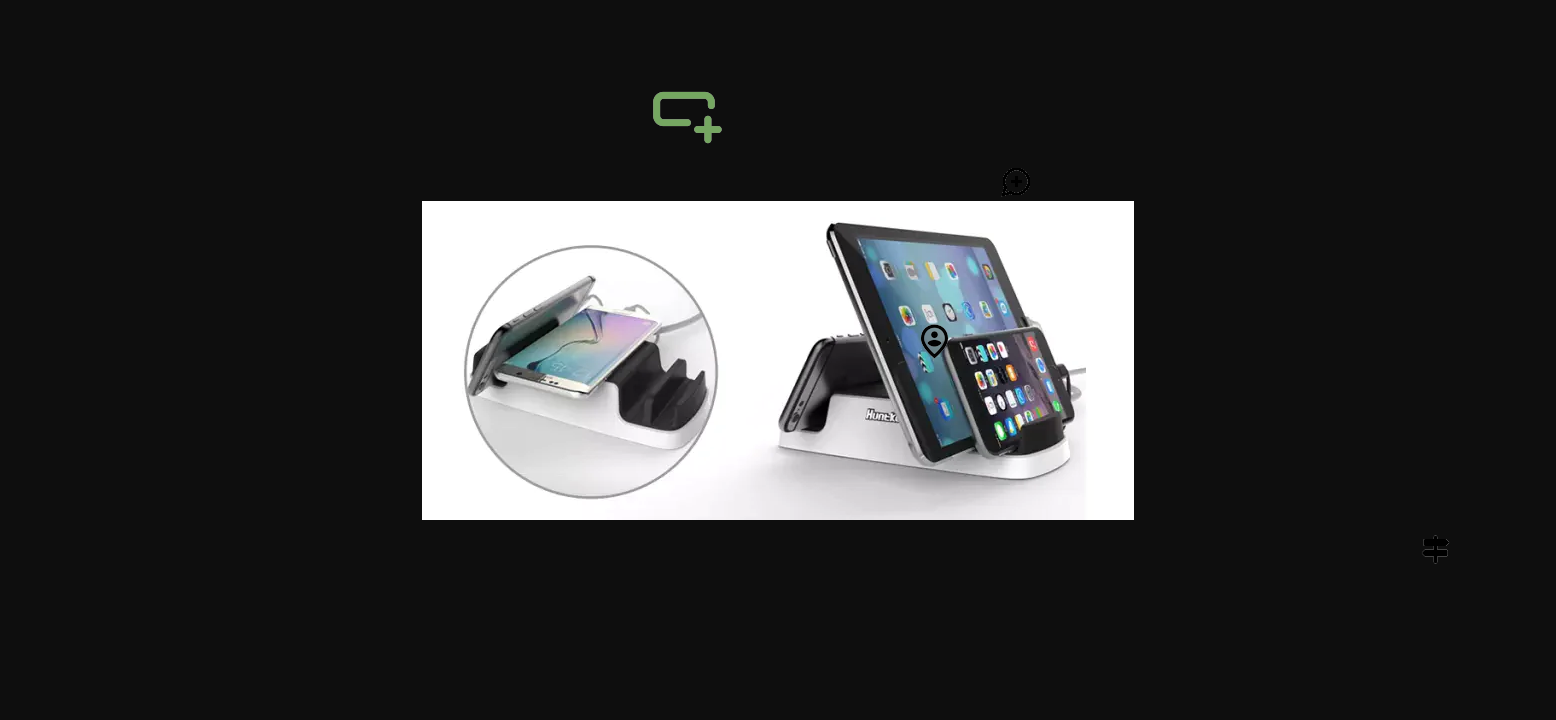 The height and width of the screenshot is (720, 1556). I want to click on view a person's location on the map, so click(934, 341).